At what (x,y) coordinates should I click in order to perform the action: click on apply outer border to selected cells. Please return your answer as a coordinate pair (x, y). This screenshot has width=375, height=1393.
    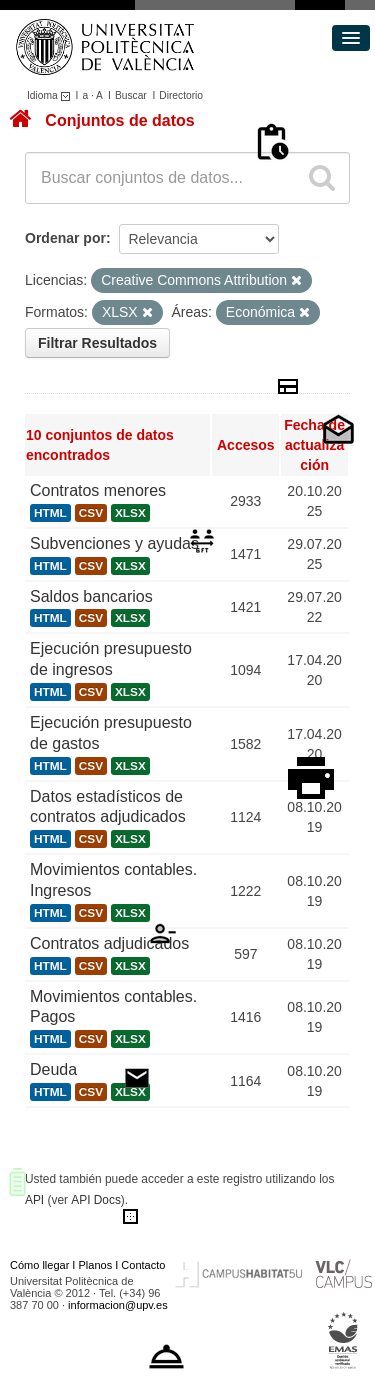
    Looking at the image, I should click on (130, 1216).